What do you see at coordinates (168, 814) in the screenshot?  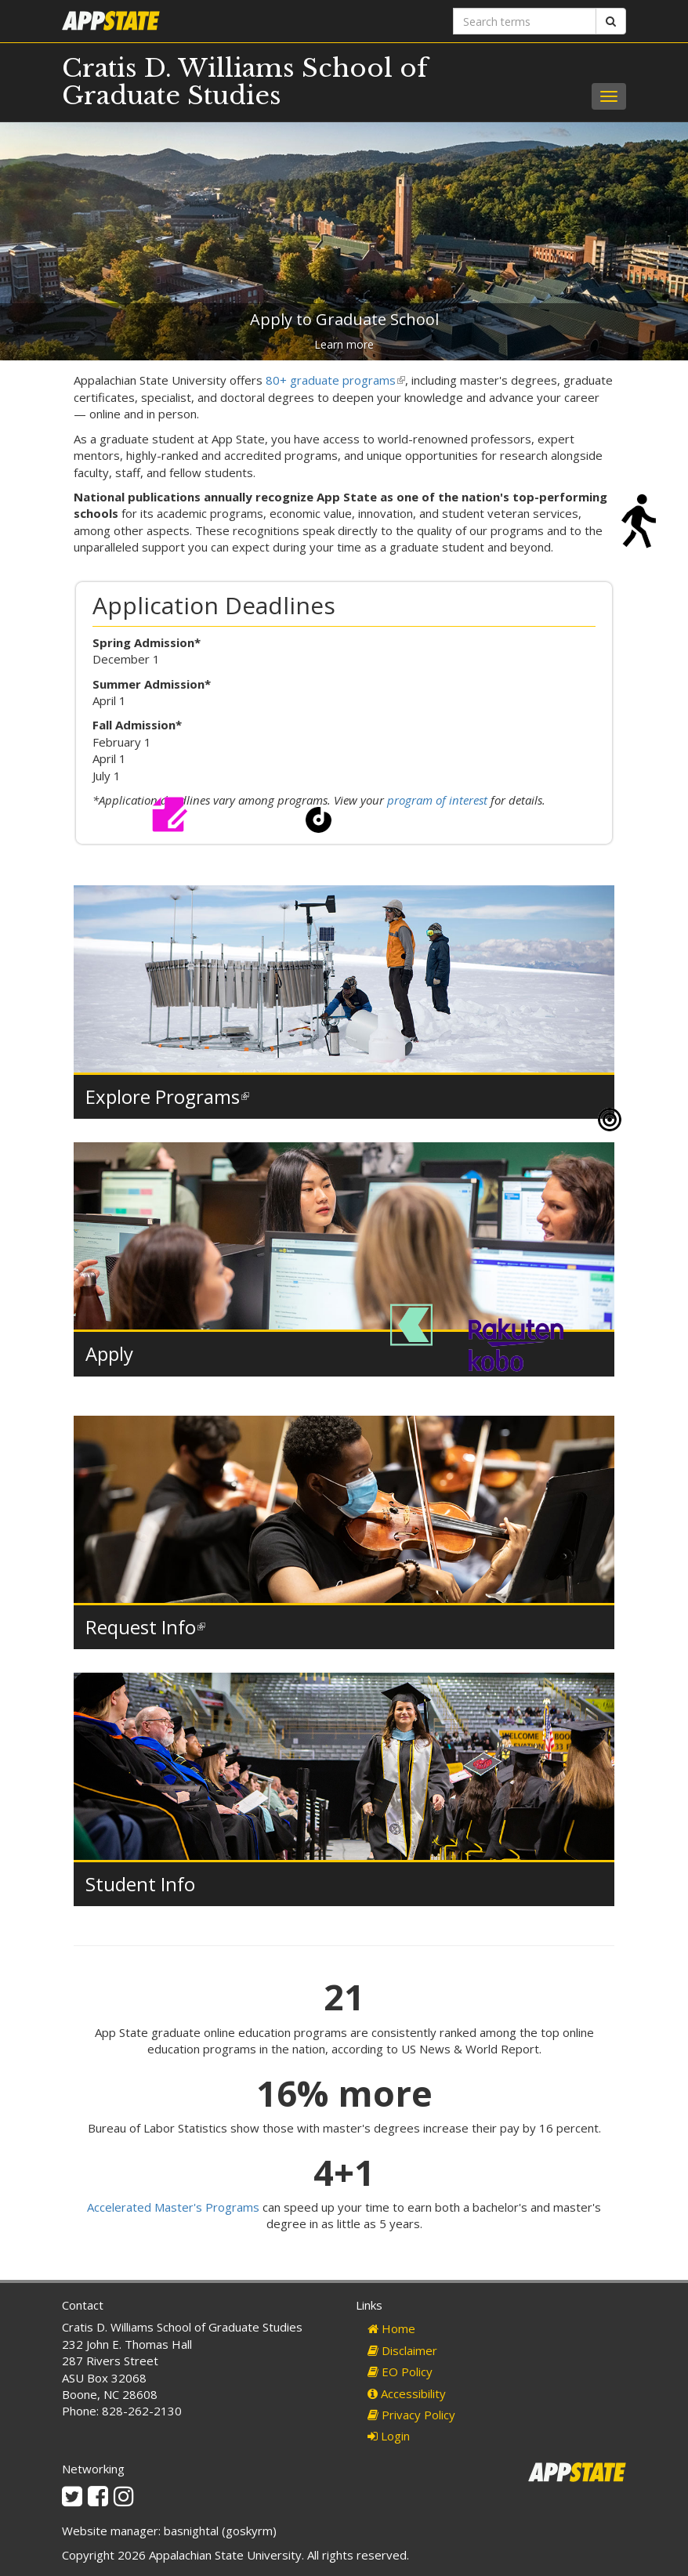 I see `edit document` at bounding box center [168, 814].